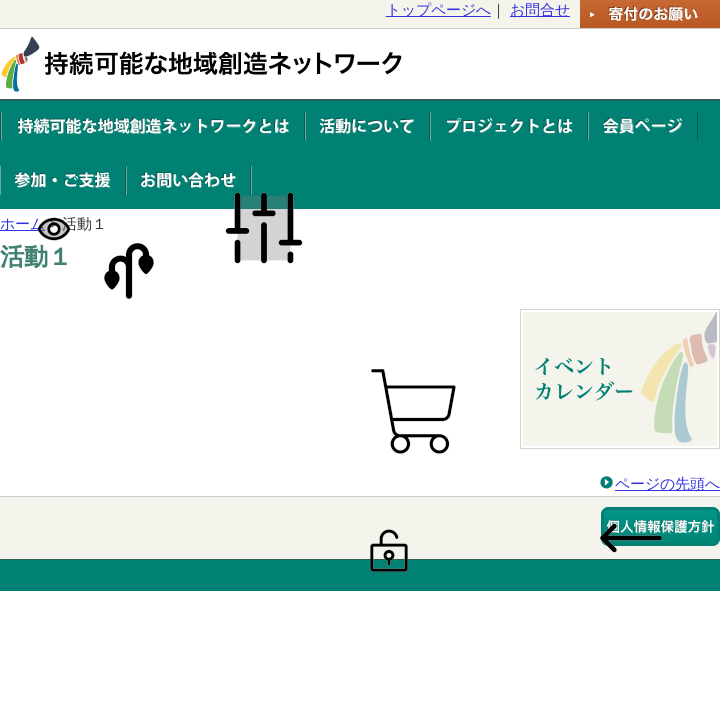 The height and width of the screenshot is (720, 720). What do you see at coordinates (631, 538) in the screenshot?
I see `go back to the previous screen` at bounding box center [631, 538].